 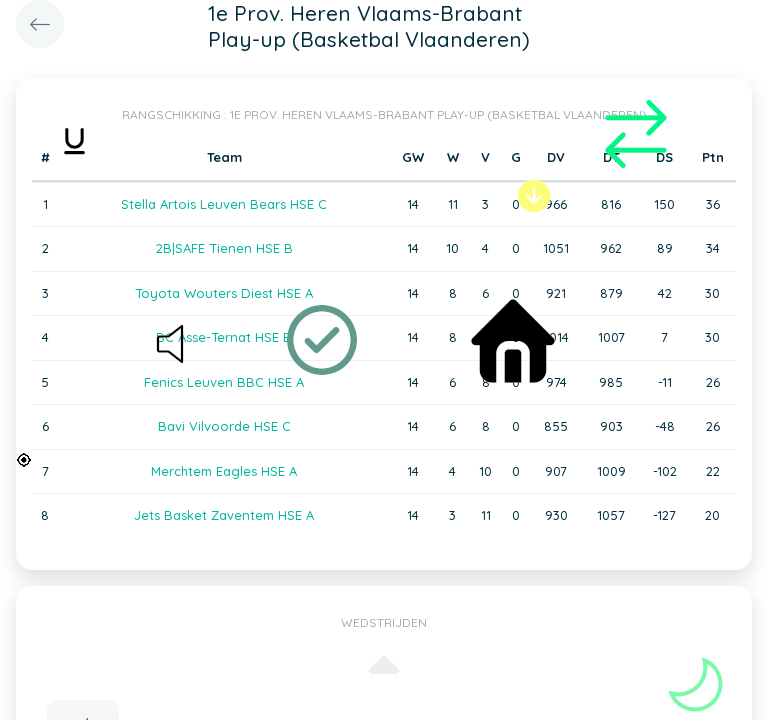 What do you see at coordinates (74, 139) in the screenshot?
I see `apply underline formatting to selected text` at bounding box center [74, 139].